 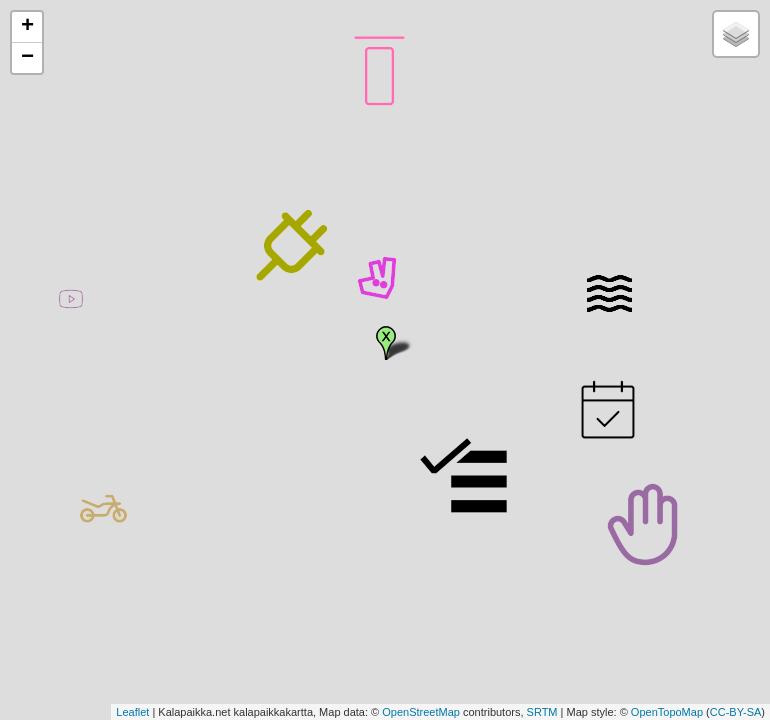 I want to click on align object to top edge, so click(x=379, y=69).